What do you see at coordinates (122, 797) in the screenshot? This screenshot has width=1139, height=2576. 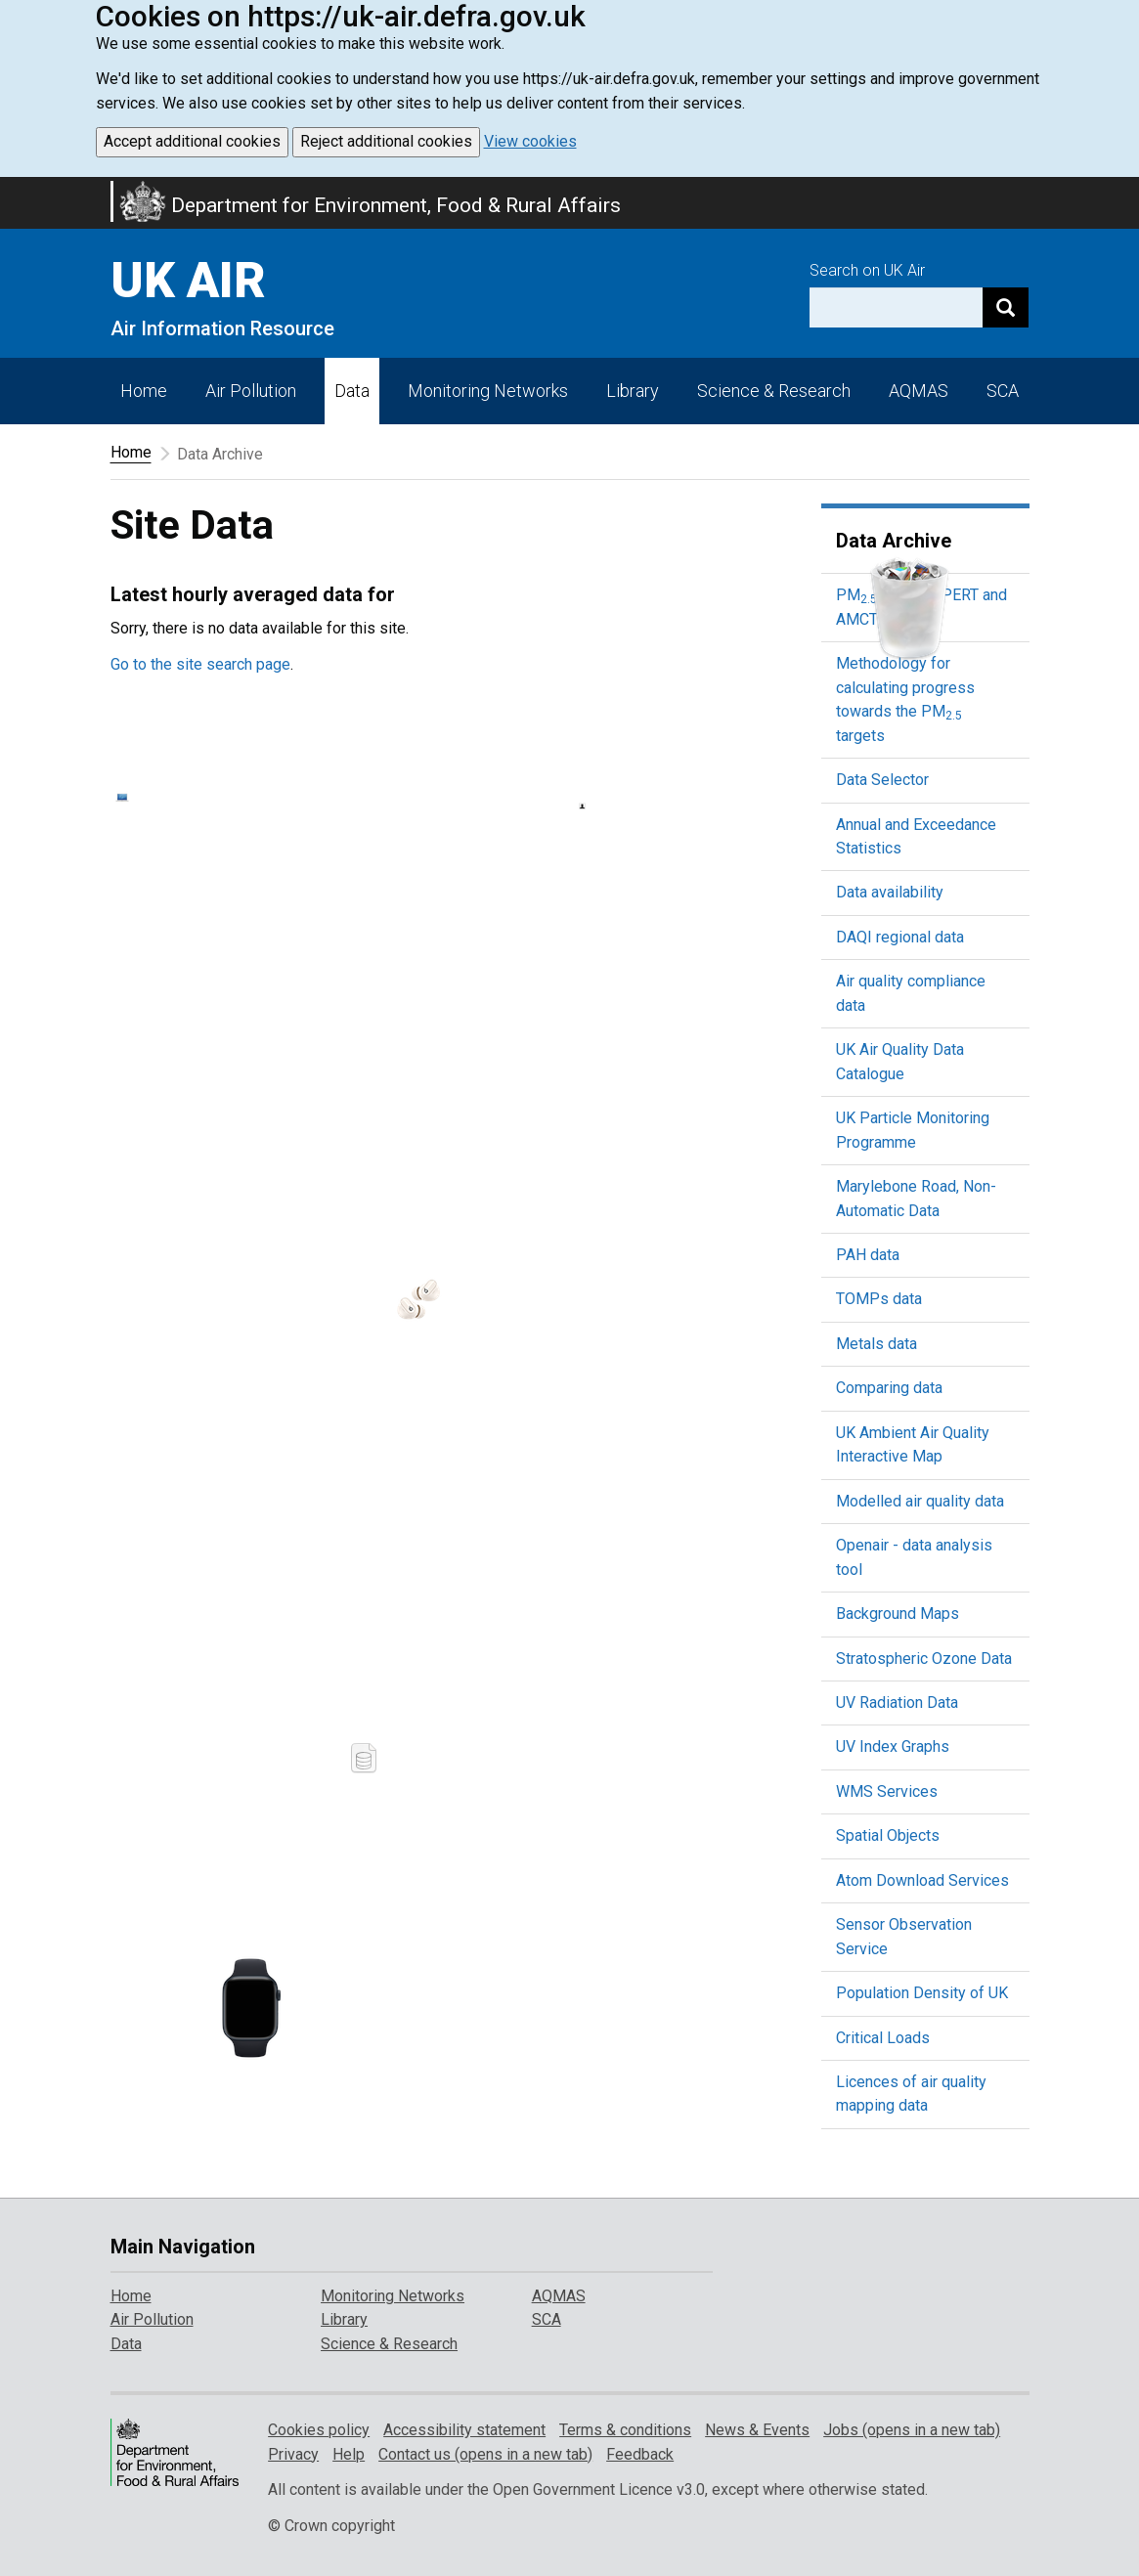 I see `represents a powerbook g4 12-inch laptop device` at bounding box center [122, 797].